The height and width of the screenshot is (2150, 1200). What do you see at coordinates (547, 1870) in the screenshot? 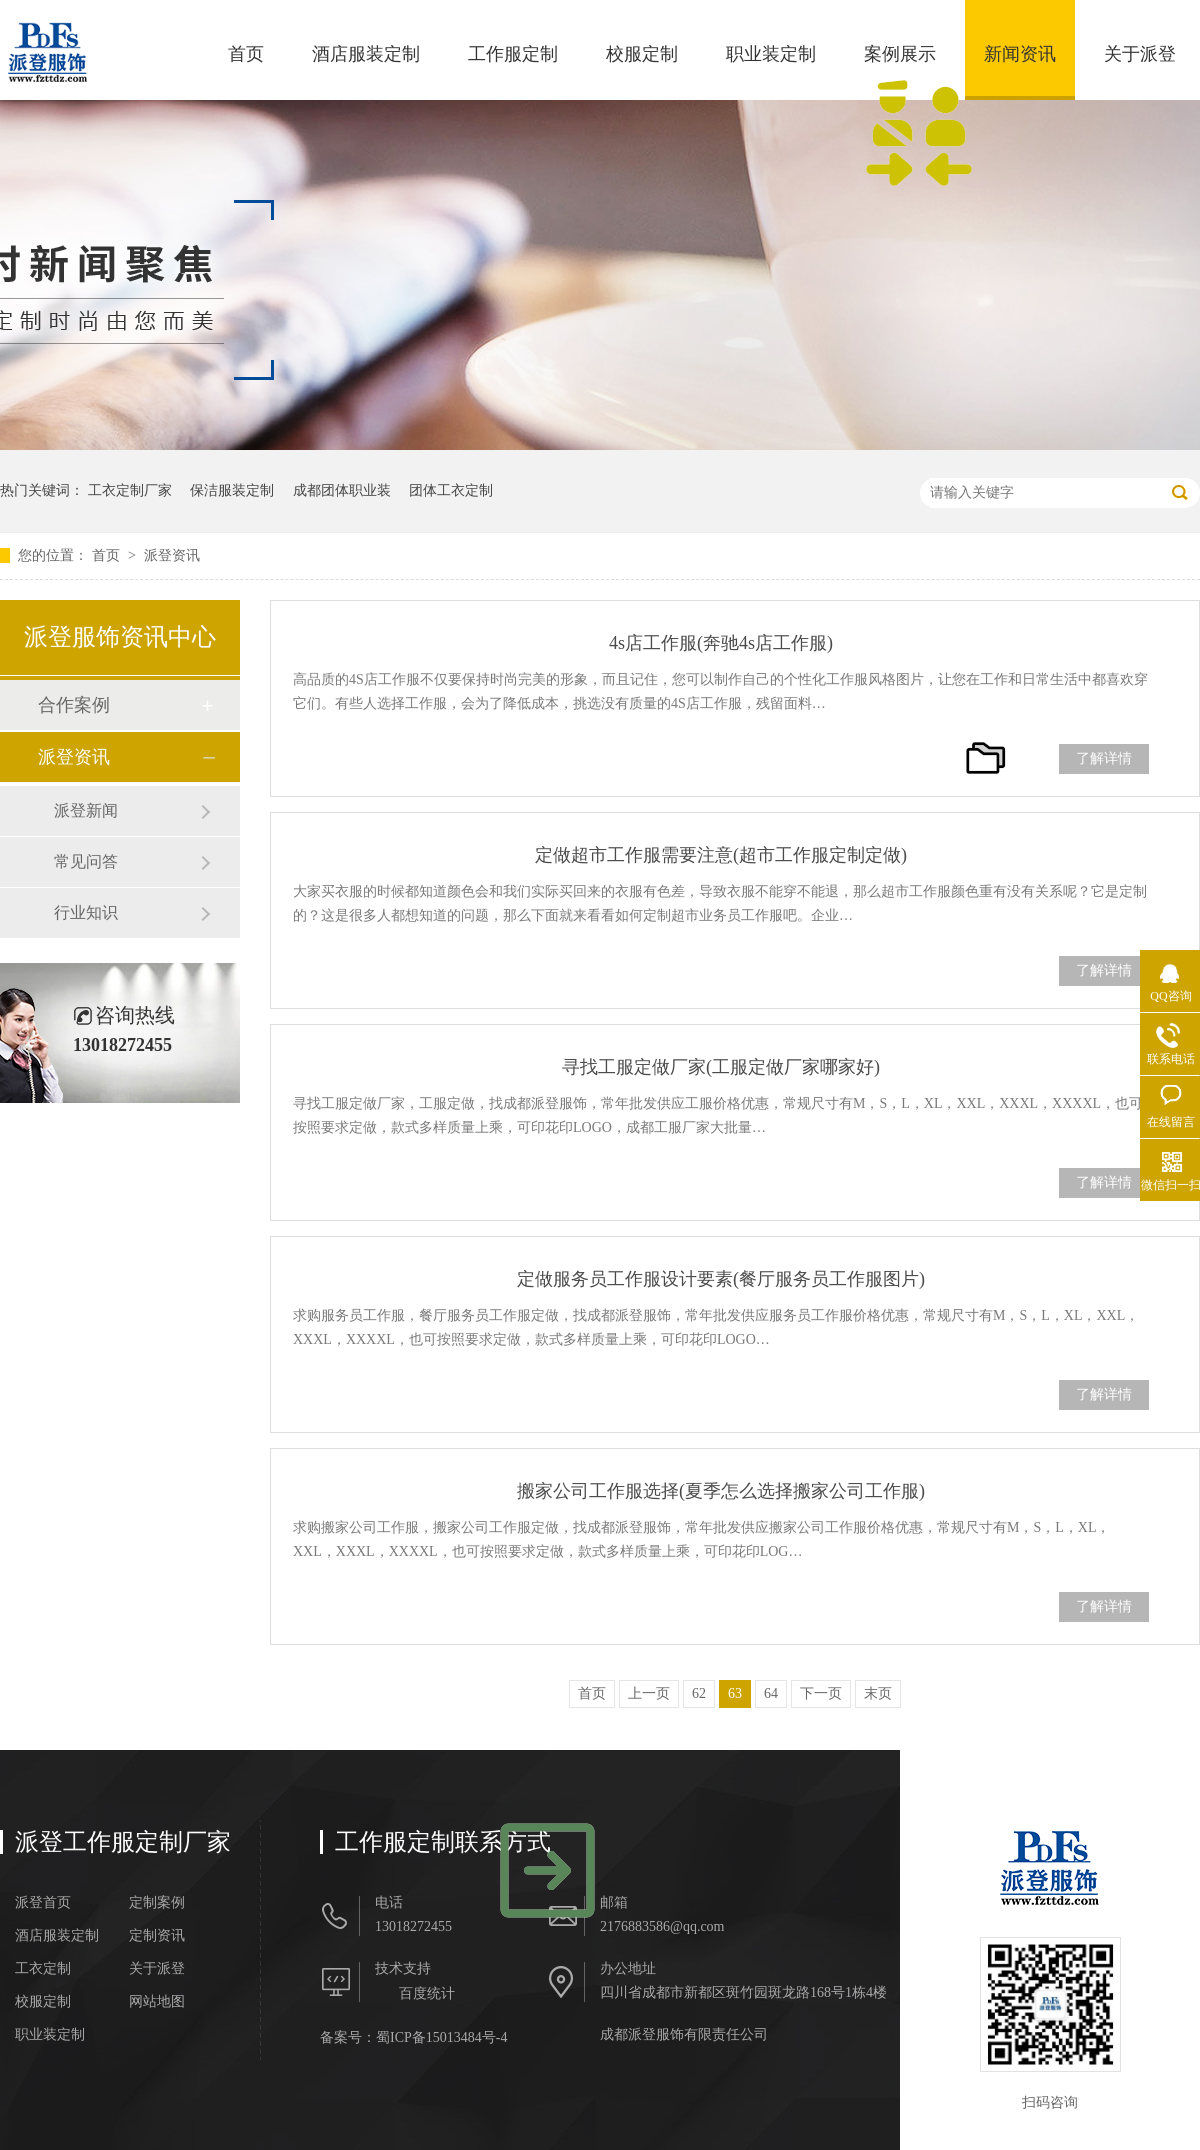
I see `navigate to the next page or section` at bounding box center [547, 1870].